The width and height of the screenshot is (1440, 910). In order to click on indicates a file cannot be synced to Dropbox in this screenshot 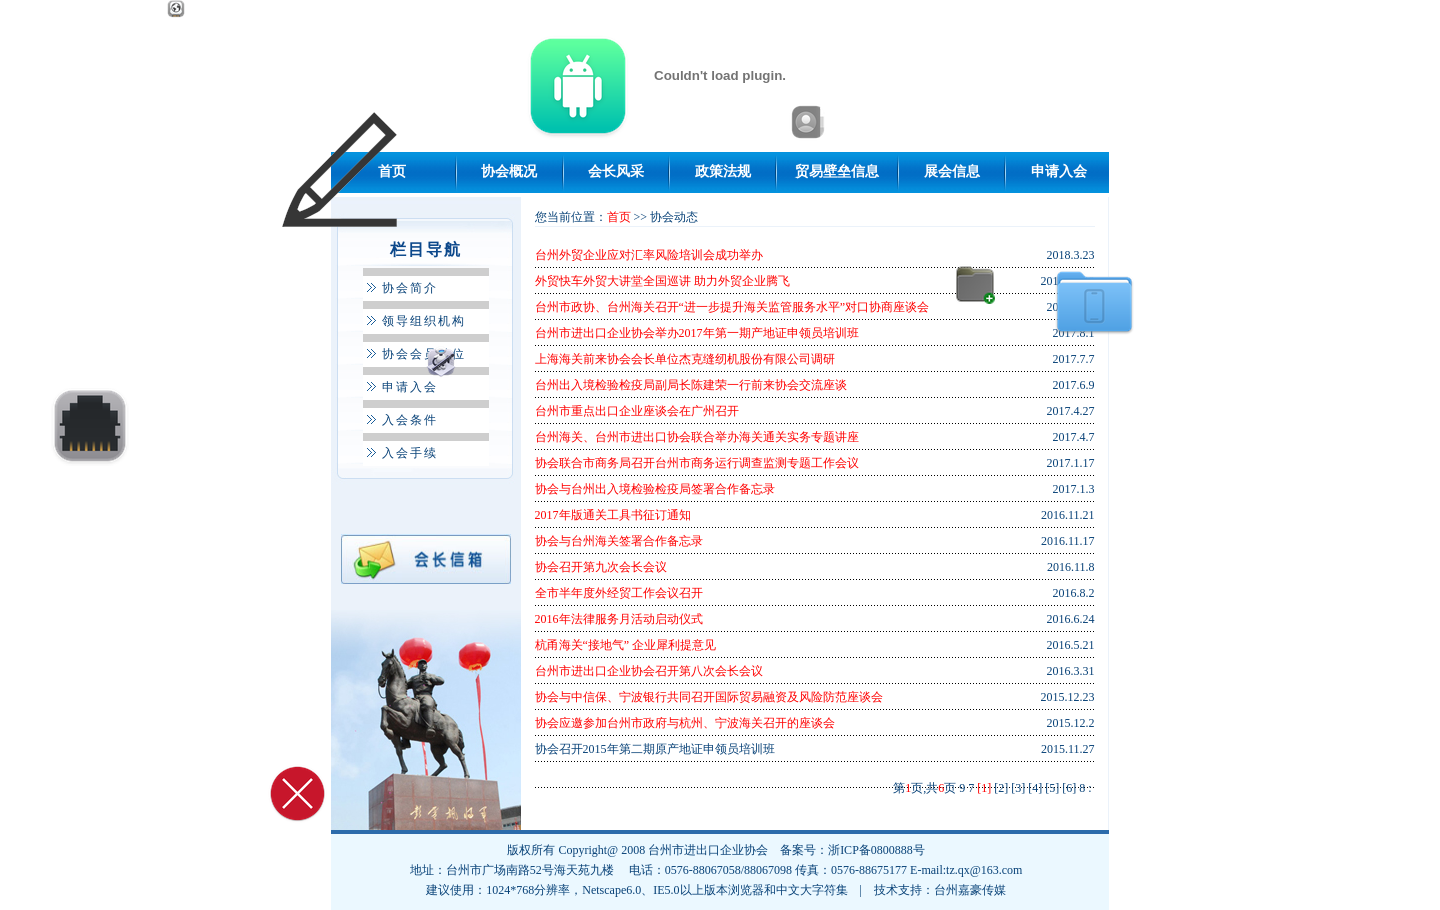, I will do `click(297, 793)`.